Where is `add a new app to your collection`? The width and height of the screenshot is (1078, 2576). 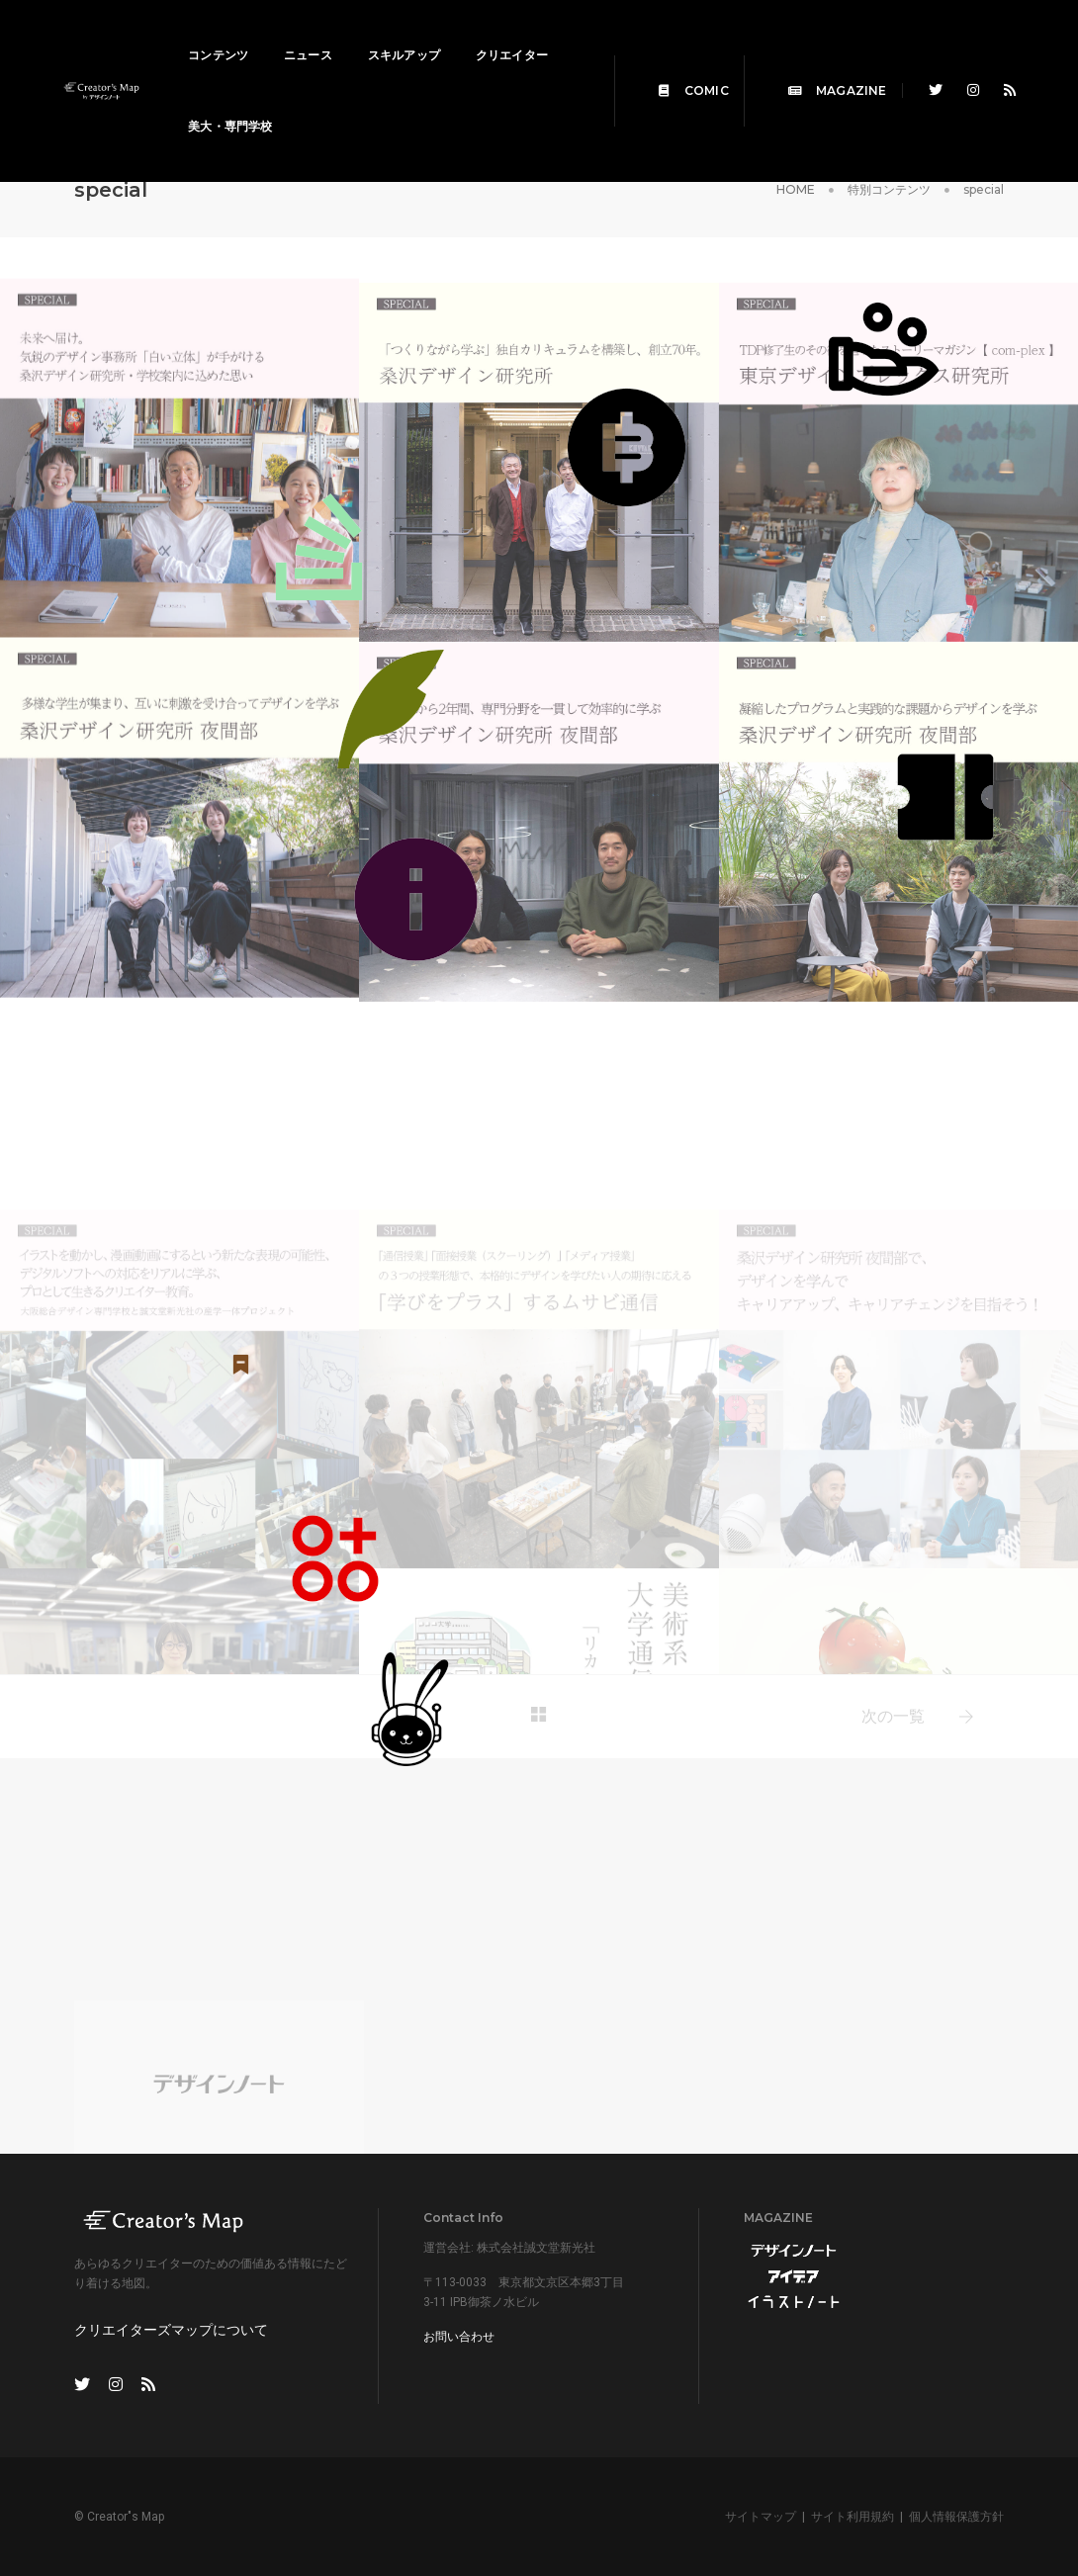
add a new app to your collection is located at coordinates (335, 1558).